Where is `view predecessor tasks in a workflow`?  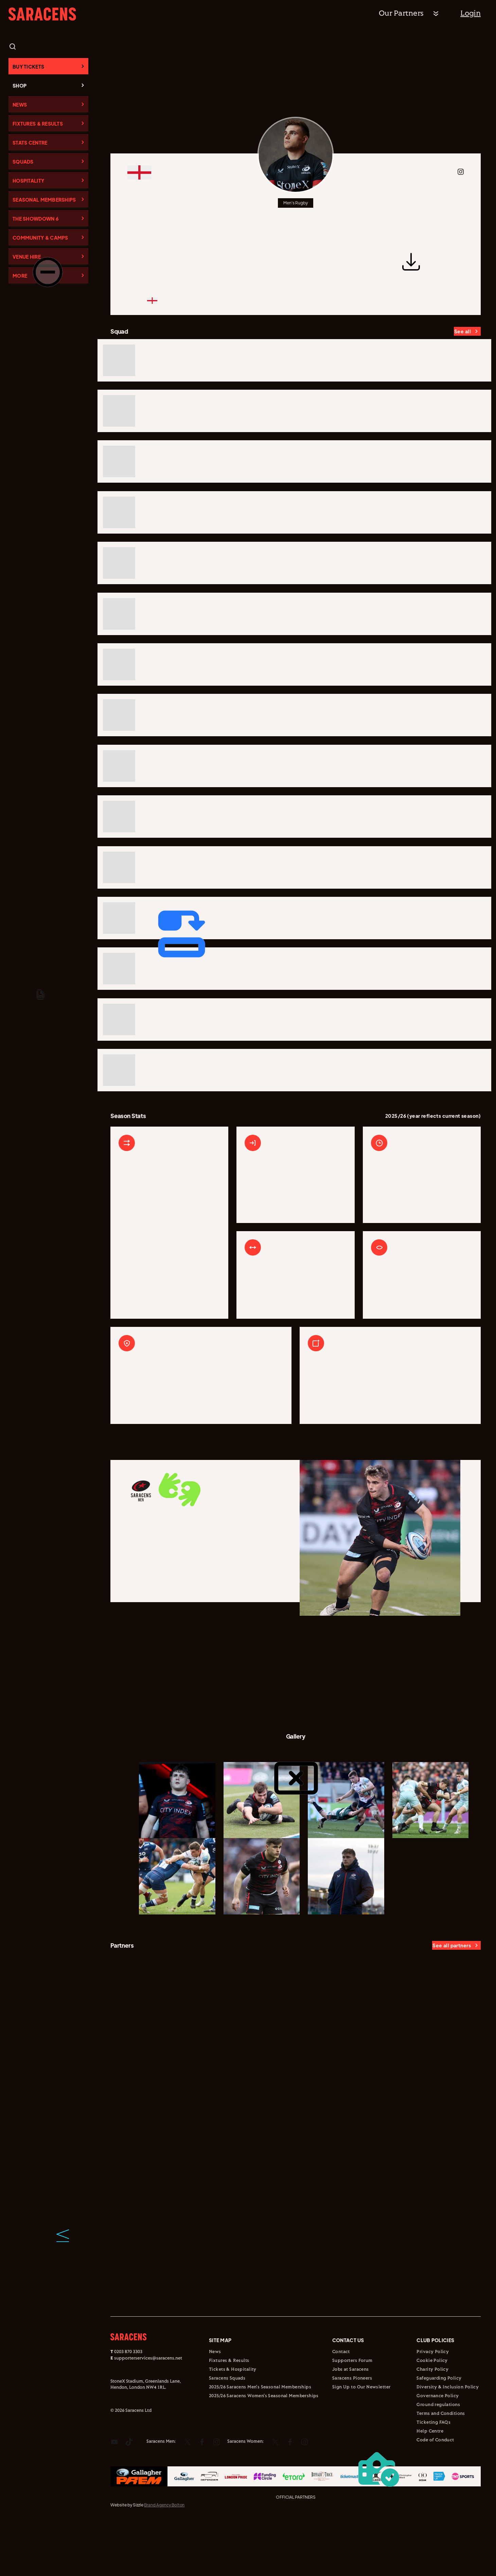
view predecessor tasks in a workflow is located at coordinates (181, 934).